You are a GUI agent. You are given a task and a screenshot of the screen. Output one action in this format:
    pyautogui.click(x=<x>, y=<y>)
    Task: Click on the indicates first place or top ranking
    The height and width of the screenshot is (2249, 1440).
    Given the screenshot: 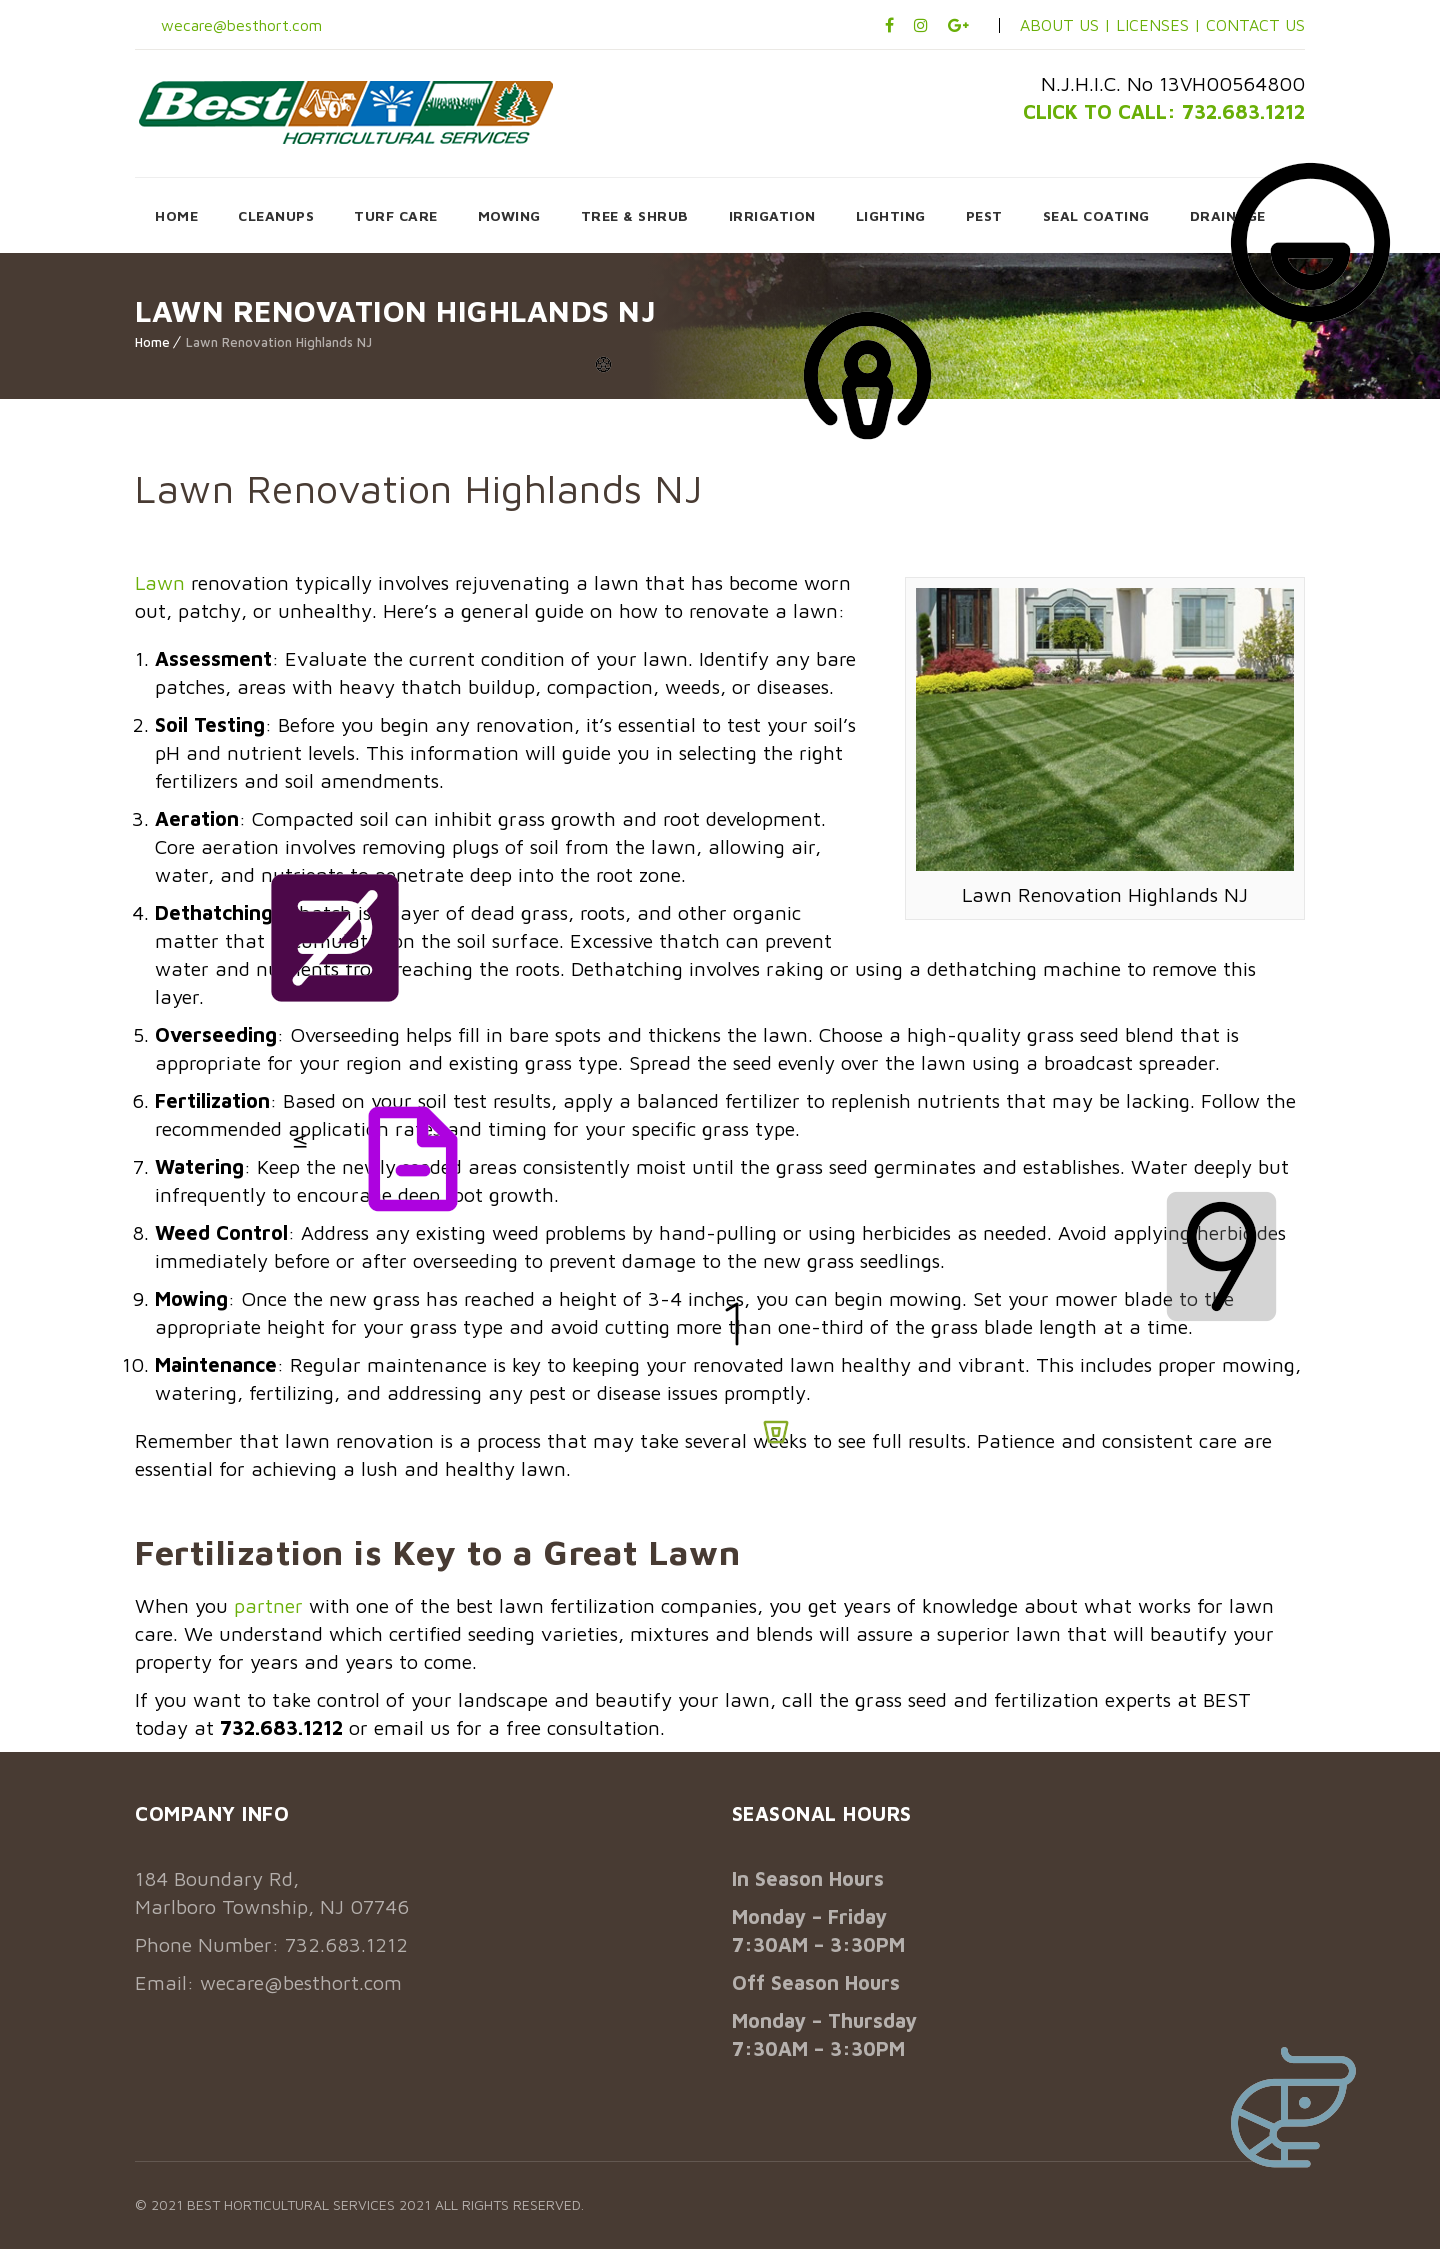 What is the action you would take?
    pyautogui.click(x=735, y=1324)
    